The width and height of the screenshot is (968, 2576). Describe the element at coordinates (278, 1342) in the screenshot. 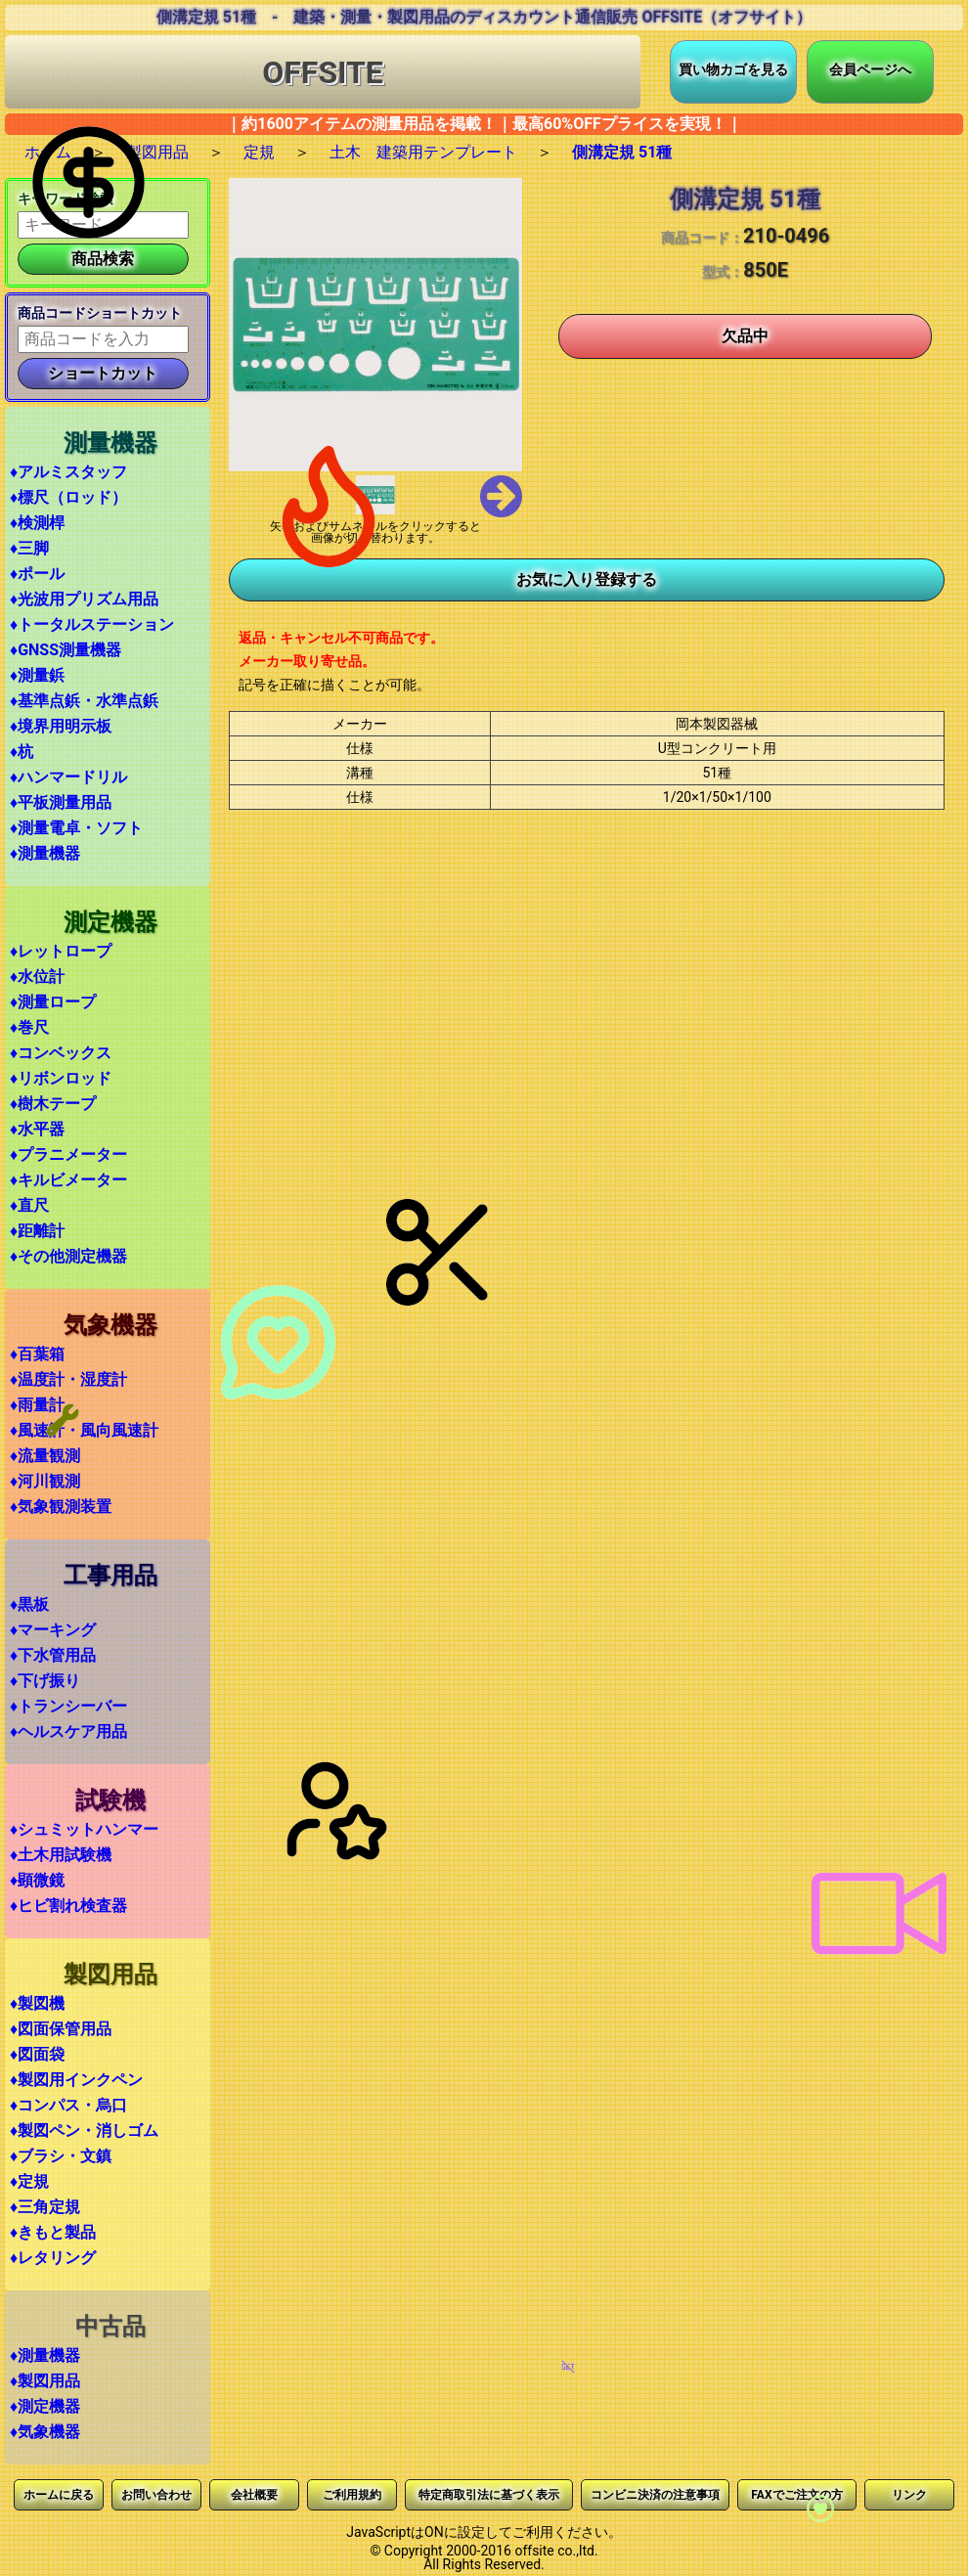

I see `send a message to favorites` at that location.